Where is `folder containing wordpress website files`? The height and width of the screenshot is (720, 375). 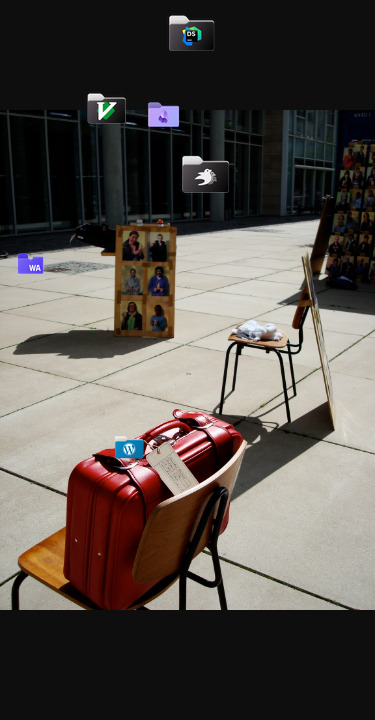 folder containing wordpress website files is located at coordinates (129, 448).